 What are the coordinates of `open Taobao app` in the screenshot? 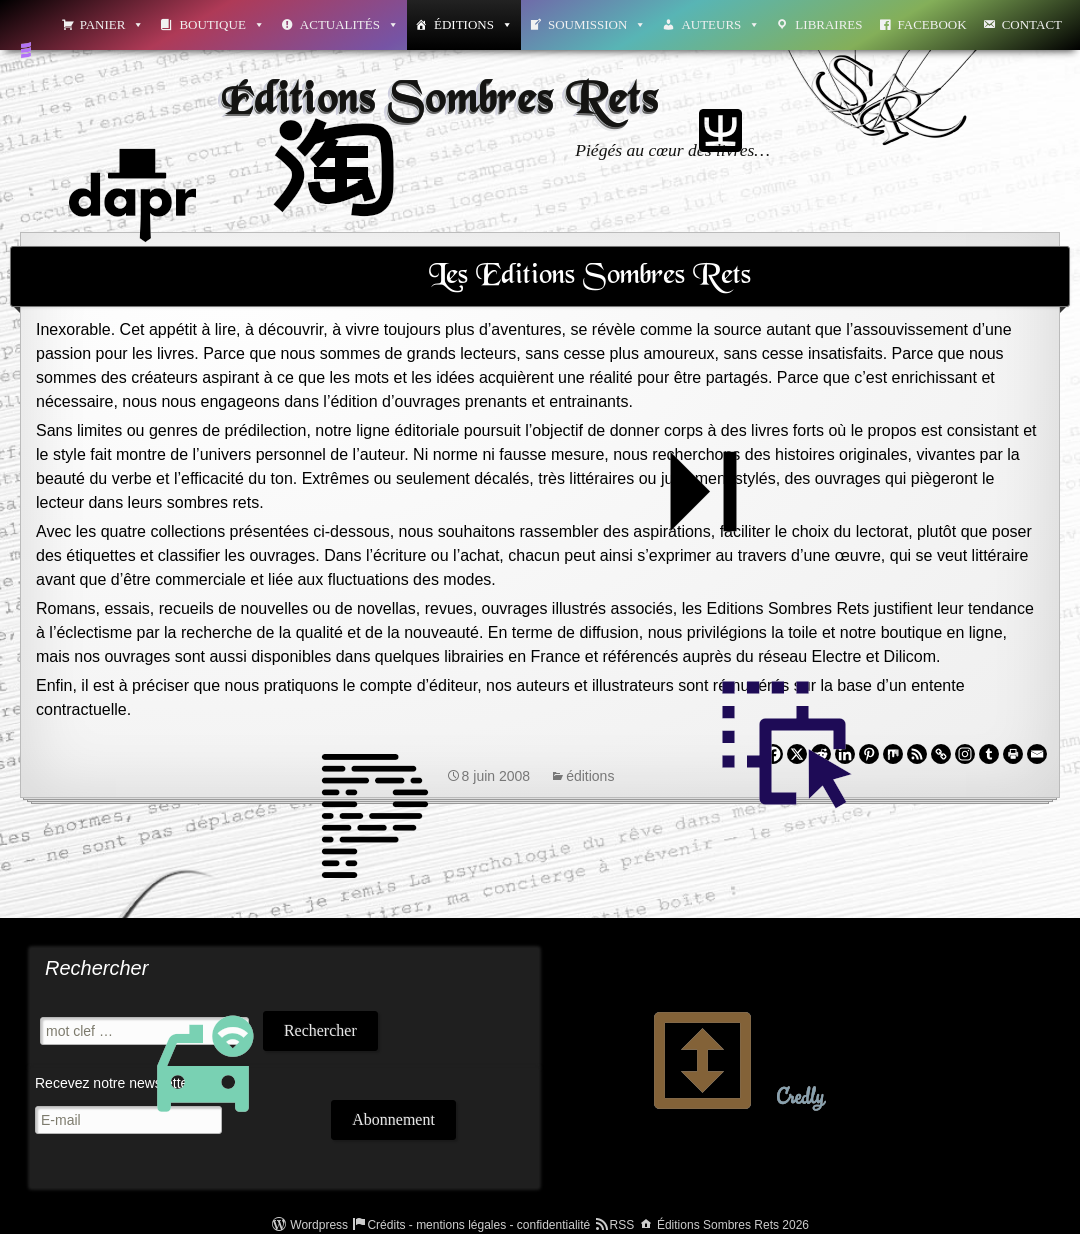 It's located at (332, 167).